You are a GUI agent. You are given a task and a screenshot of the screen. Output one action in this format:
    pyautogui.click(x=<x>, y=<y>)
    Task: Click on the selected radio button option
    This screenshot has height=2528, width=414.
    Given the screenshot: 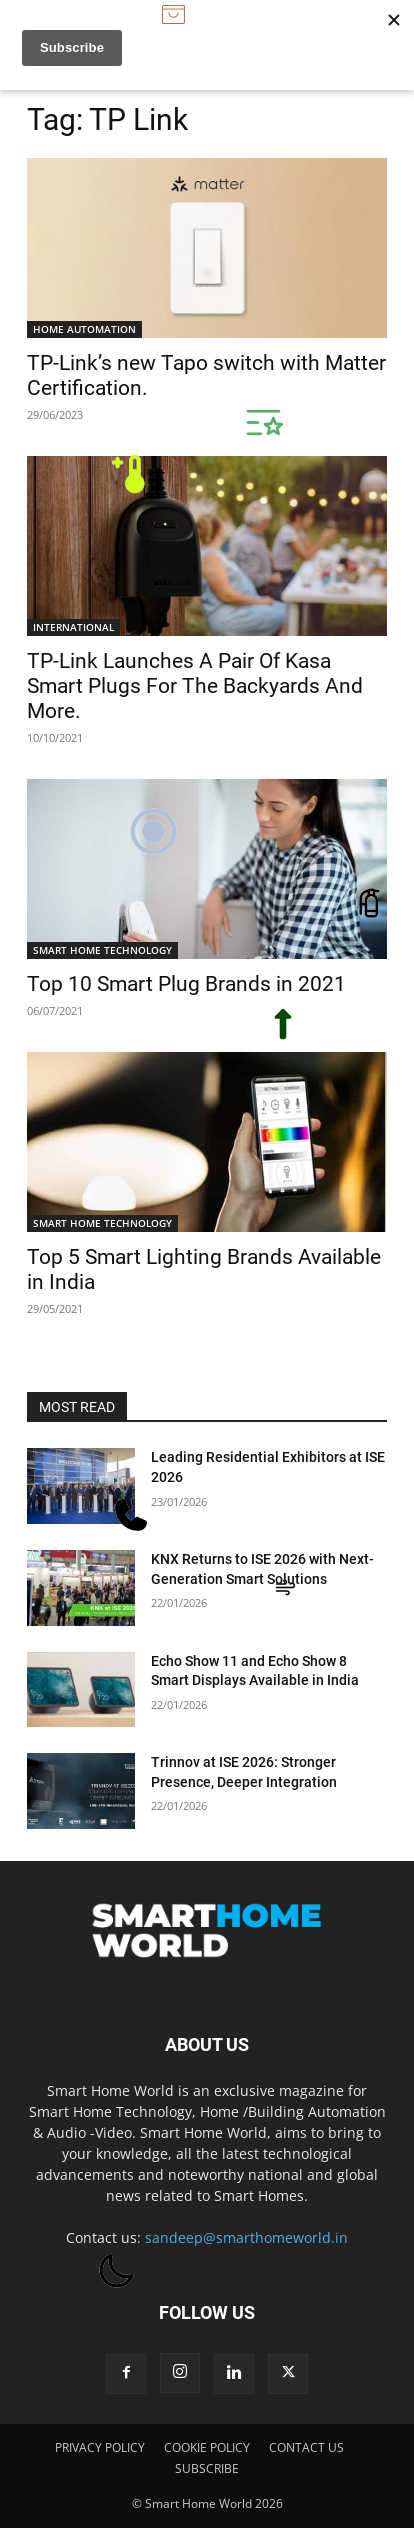 What is the action you would take?
    pyautogui.click(x=153, y=831)
    